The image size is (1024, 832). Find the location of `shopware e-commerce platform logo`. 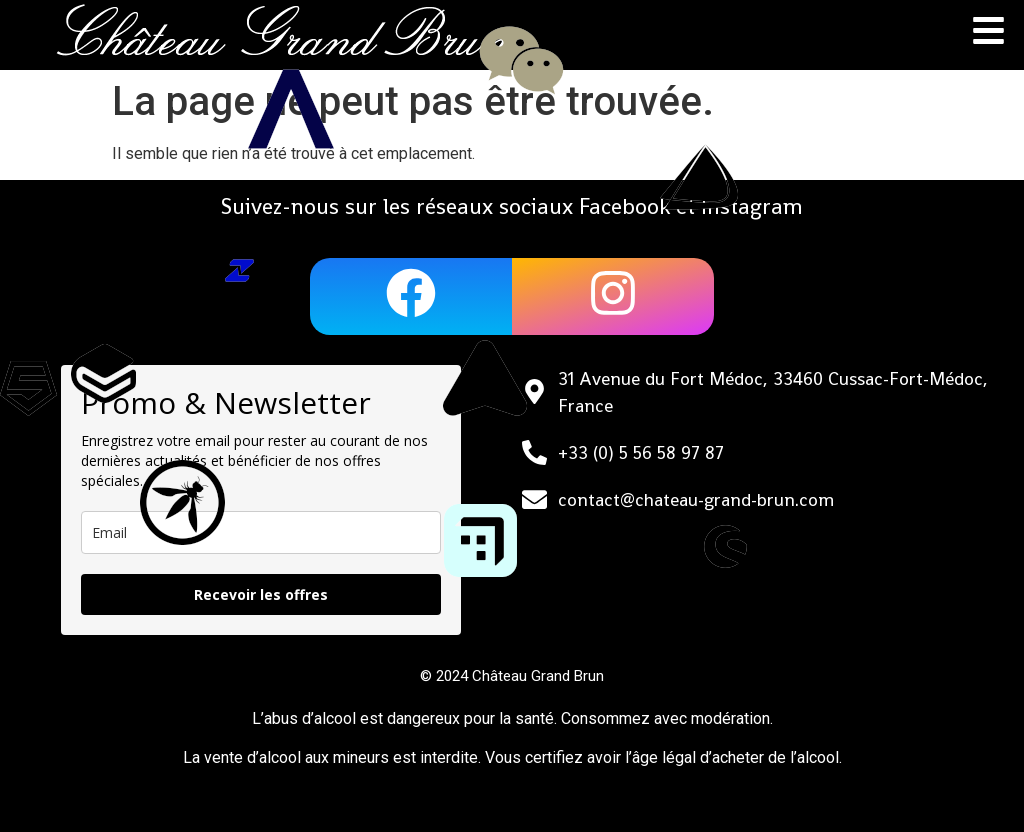

shopware e-commerce platform logo is located at coordinates (725, 546).